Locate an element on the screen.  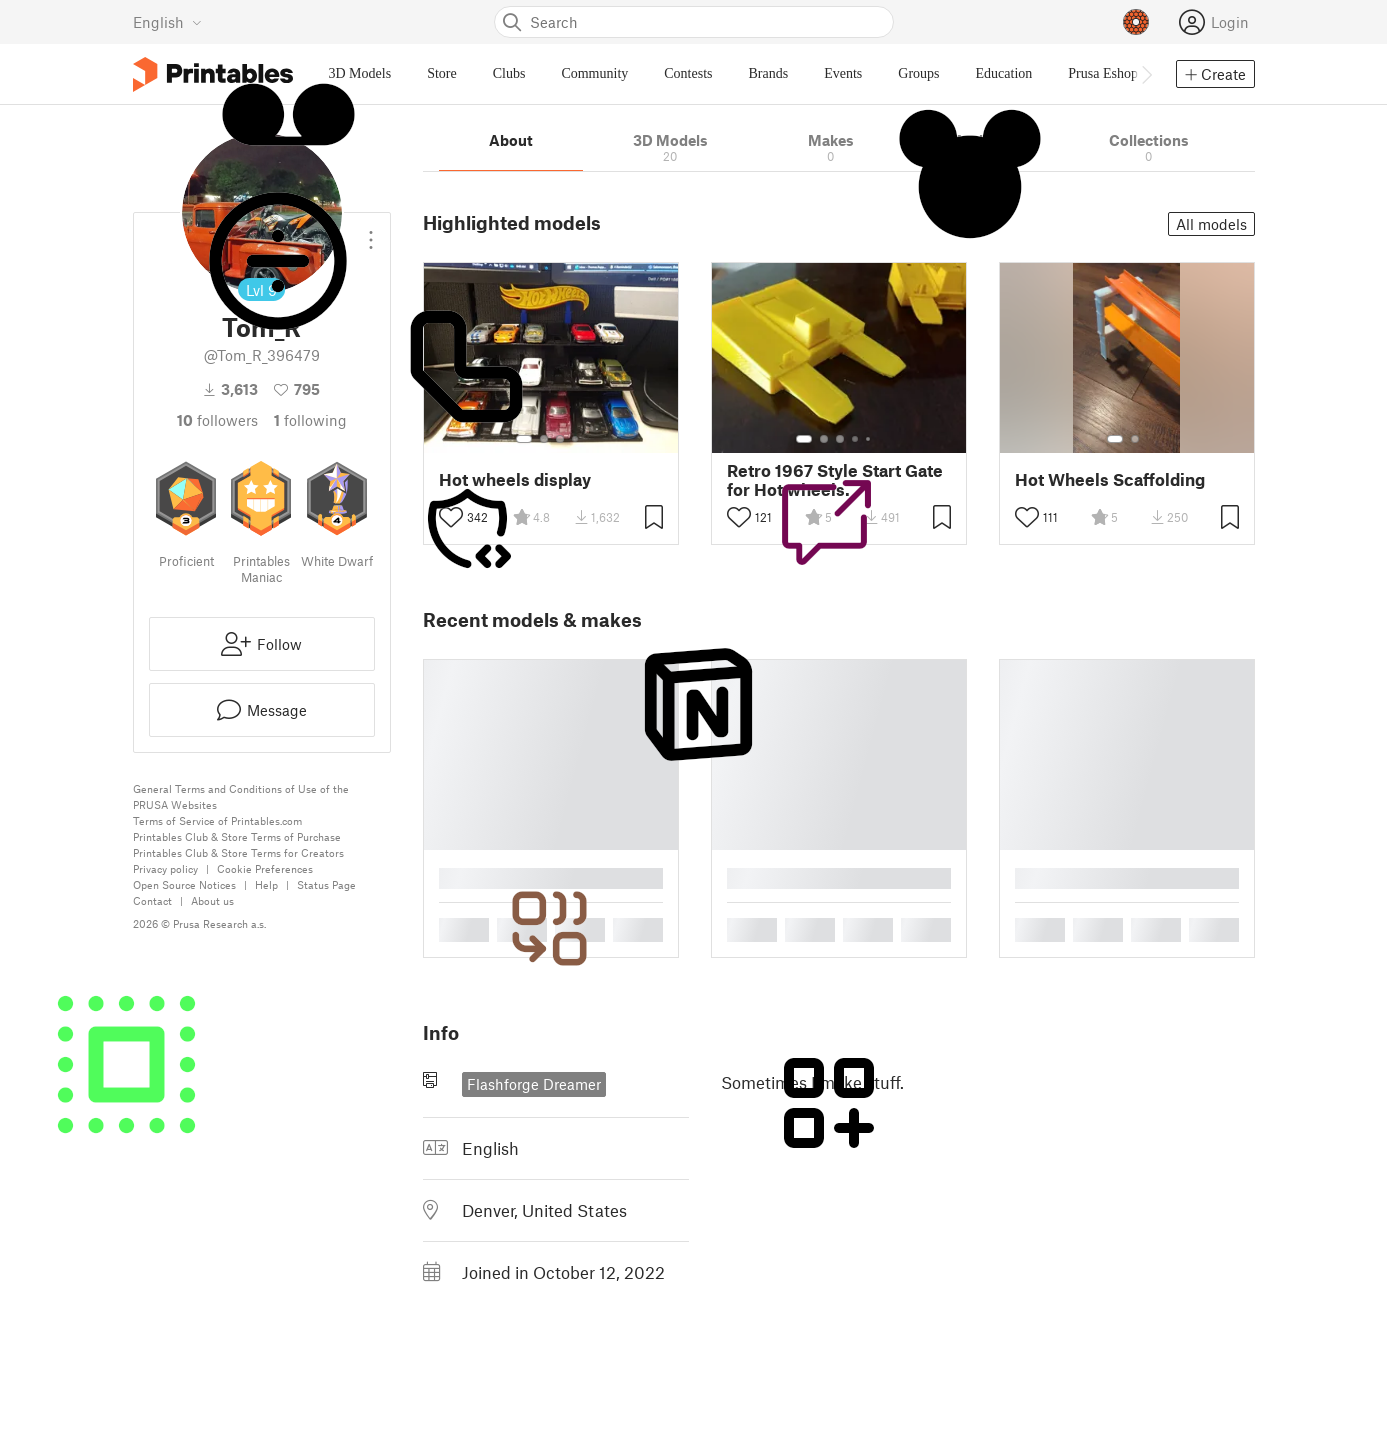
add a new widget to the grid layout is located at coordinates (829, 1103).